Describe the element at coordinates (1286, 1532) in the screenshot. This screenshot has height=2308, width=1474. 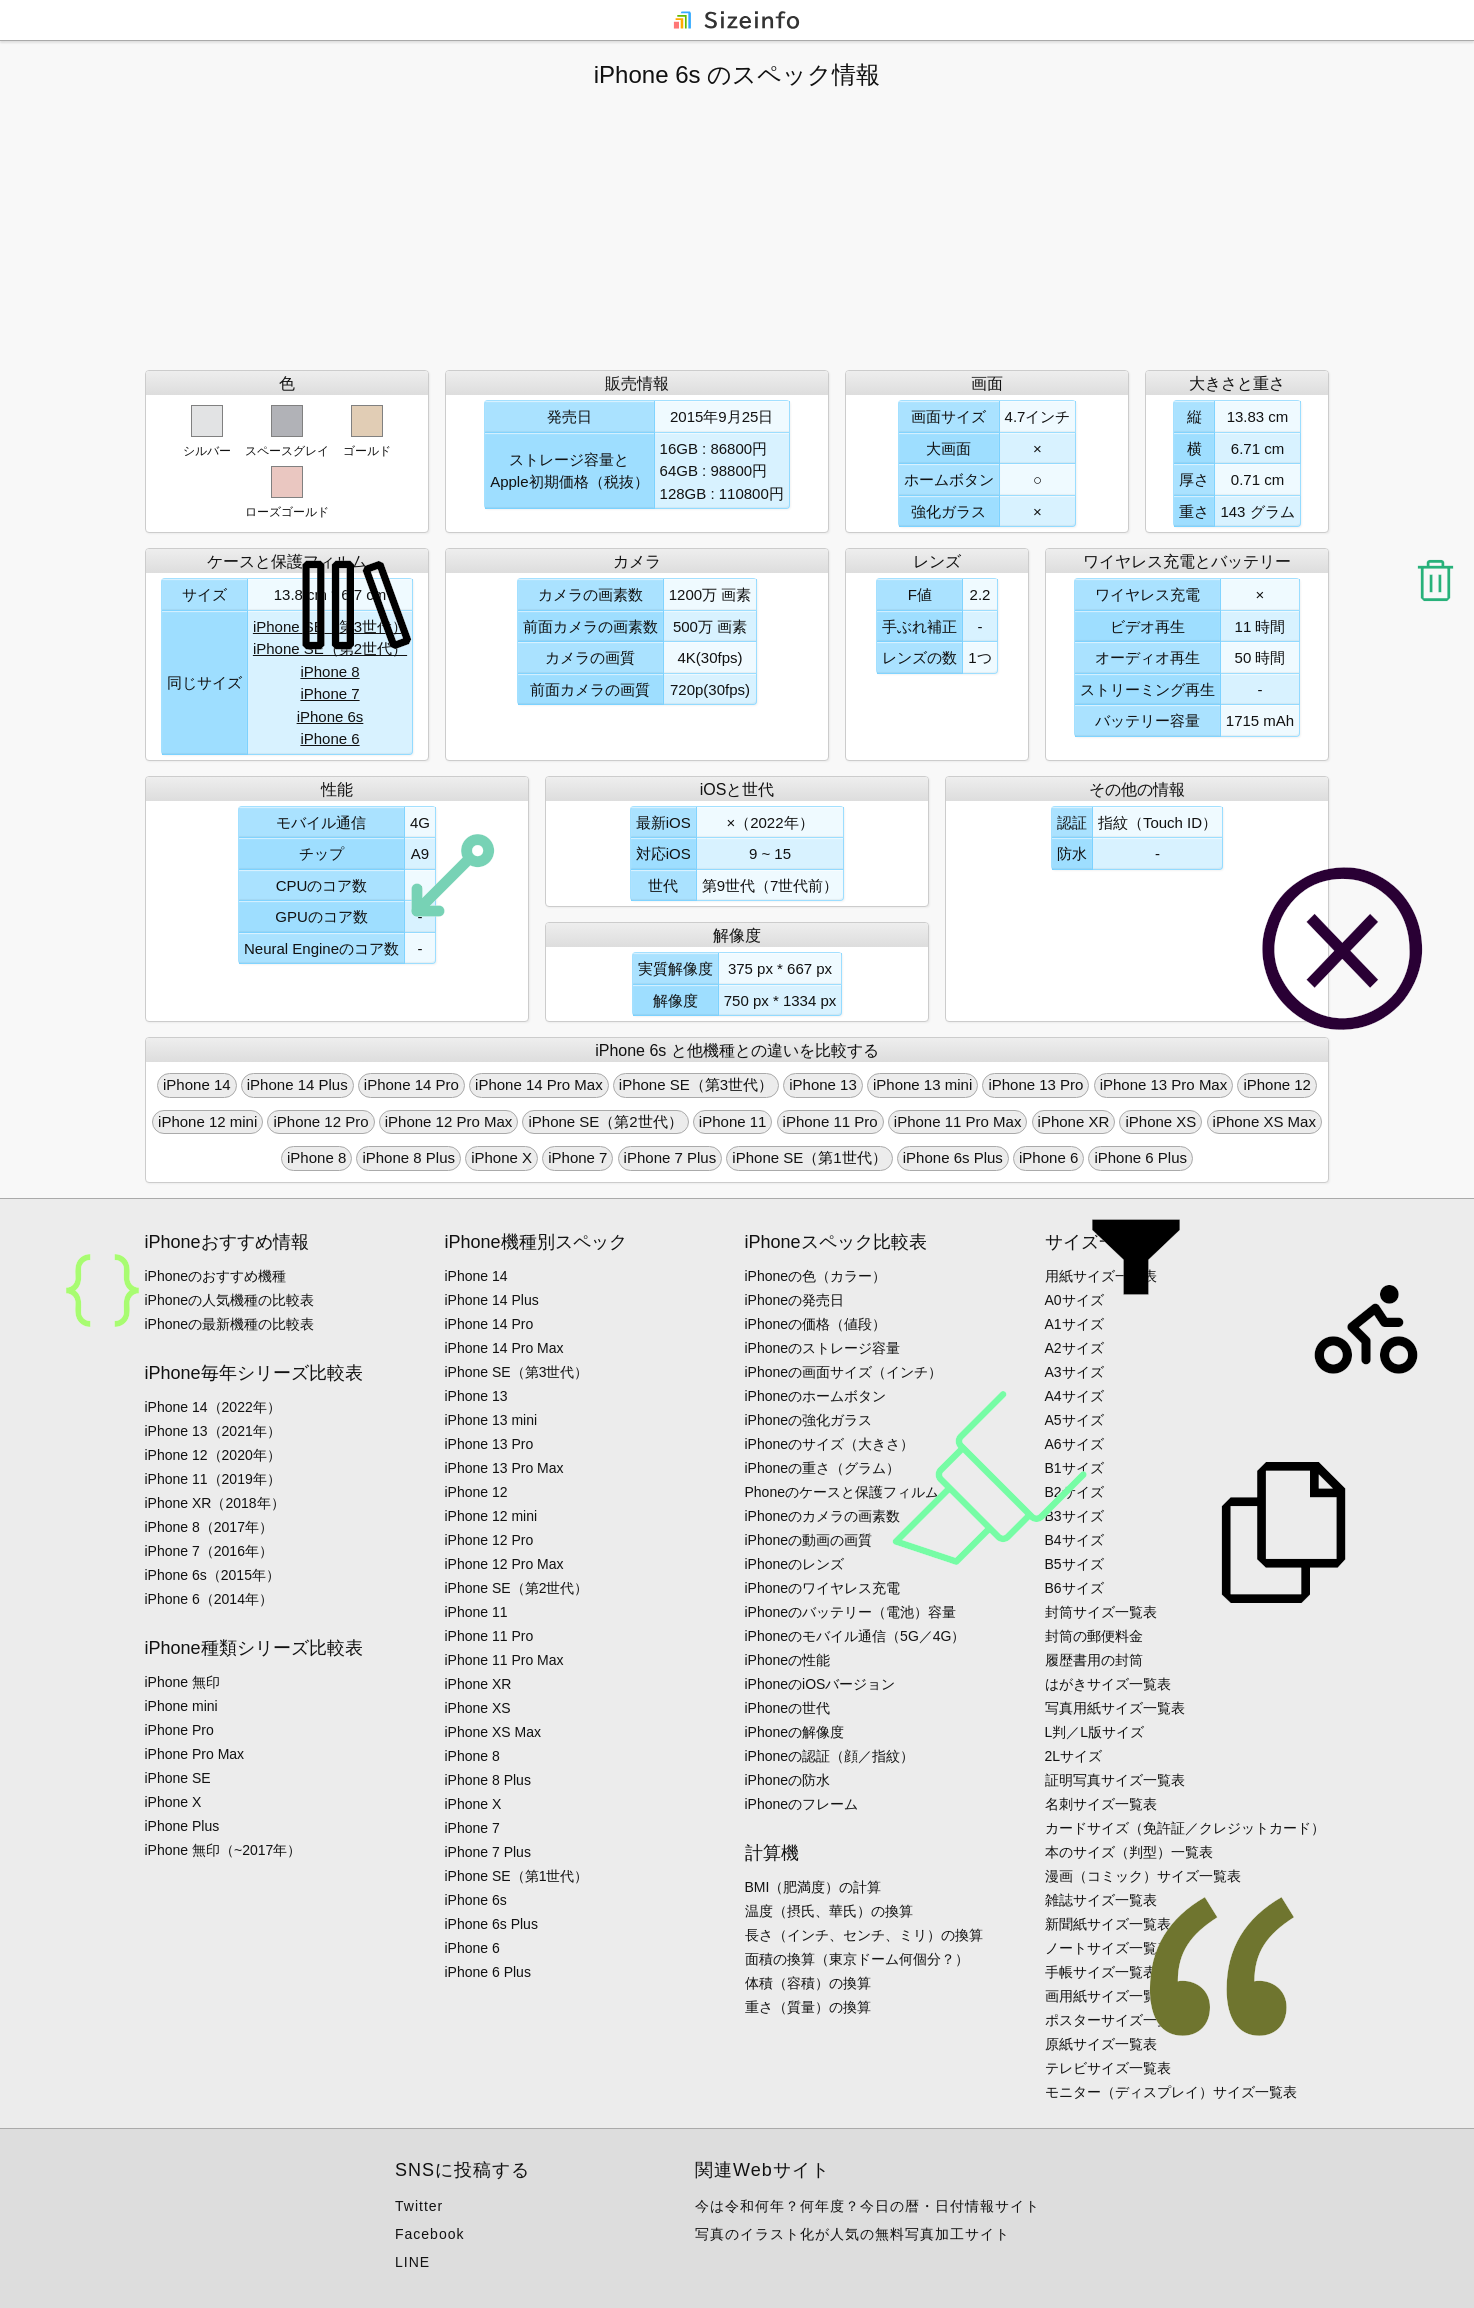
I see `browse files in the explorer panel` at that location.